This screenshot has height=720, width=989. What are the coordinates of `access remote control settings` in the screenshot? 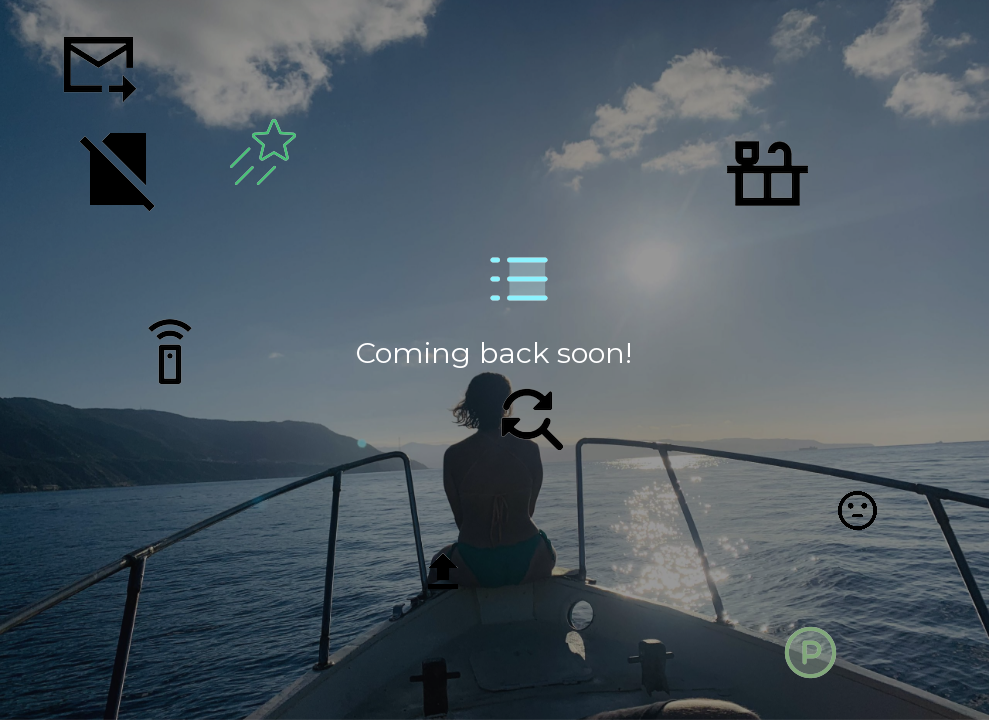 It's located at (170, 353).